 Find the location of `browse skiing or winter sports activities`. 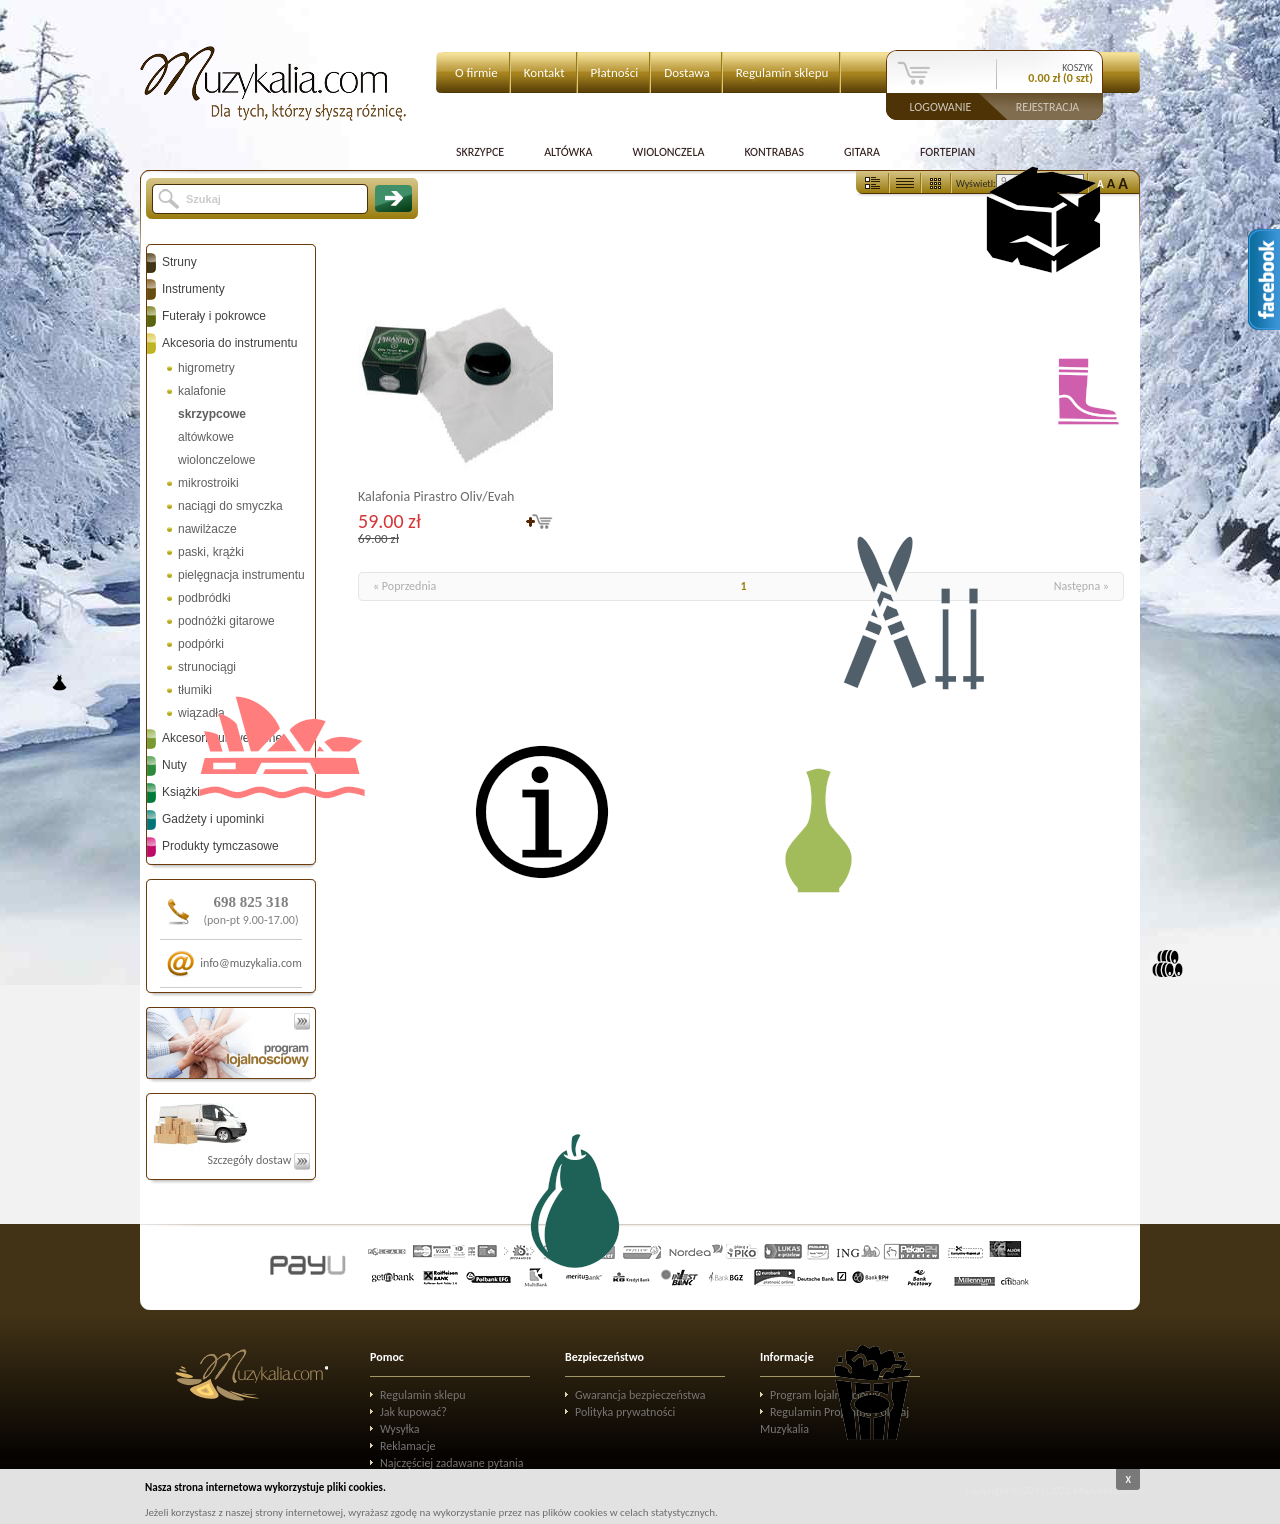

browse skiing or winter sports activities is located at coordinates (910, 613).